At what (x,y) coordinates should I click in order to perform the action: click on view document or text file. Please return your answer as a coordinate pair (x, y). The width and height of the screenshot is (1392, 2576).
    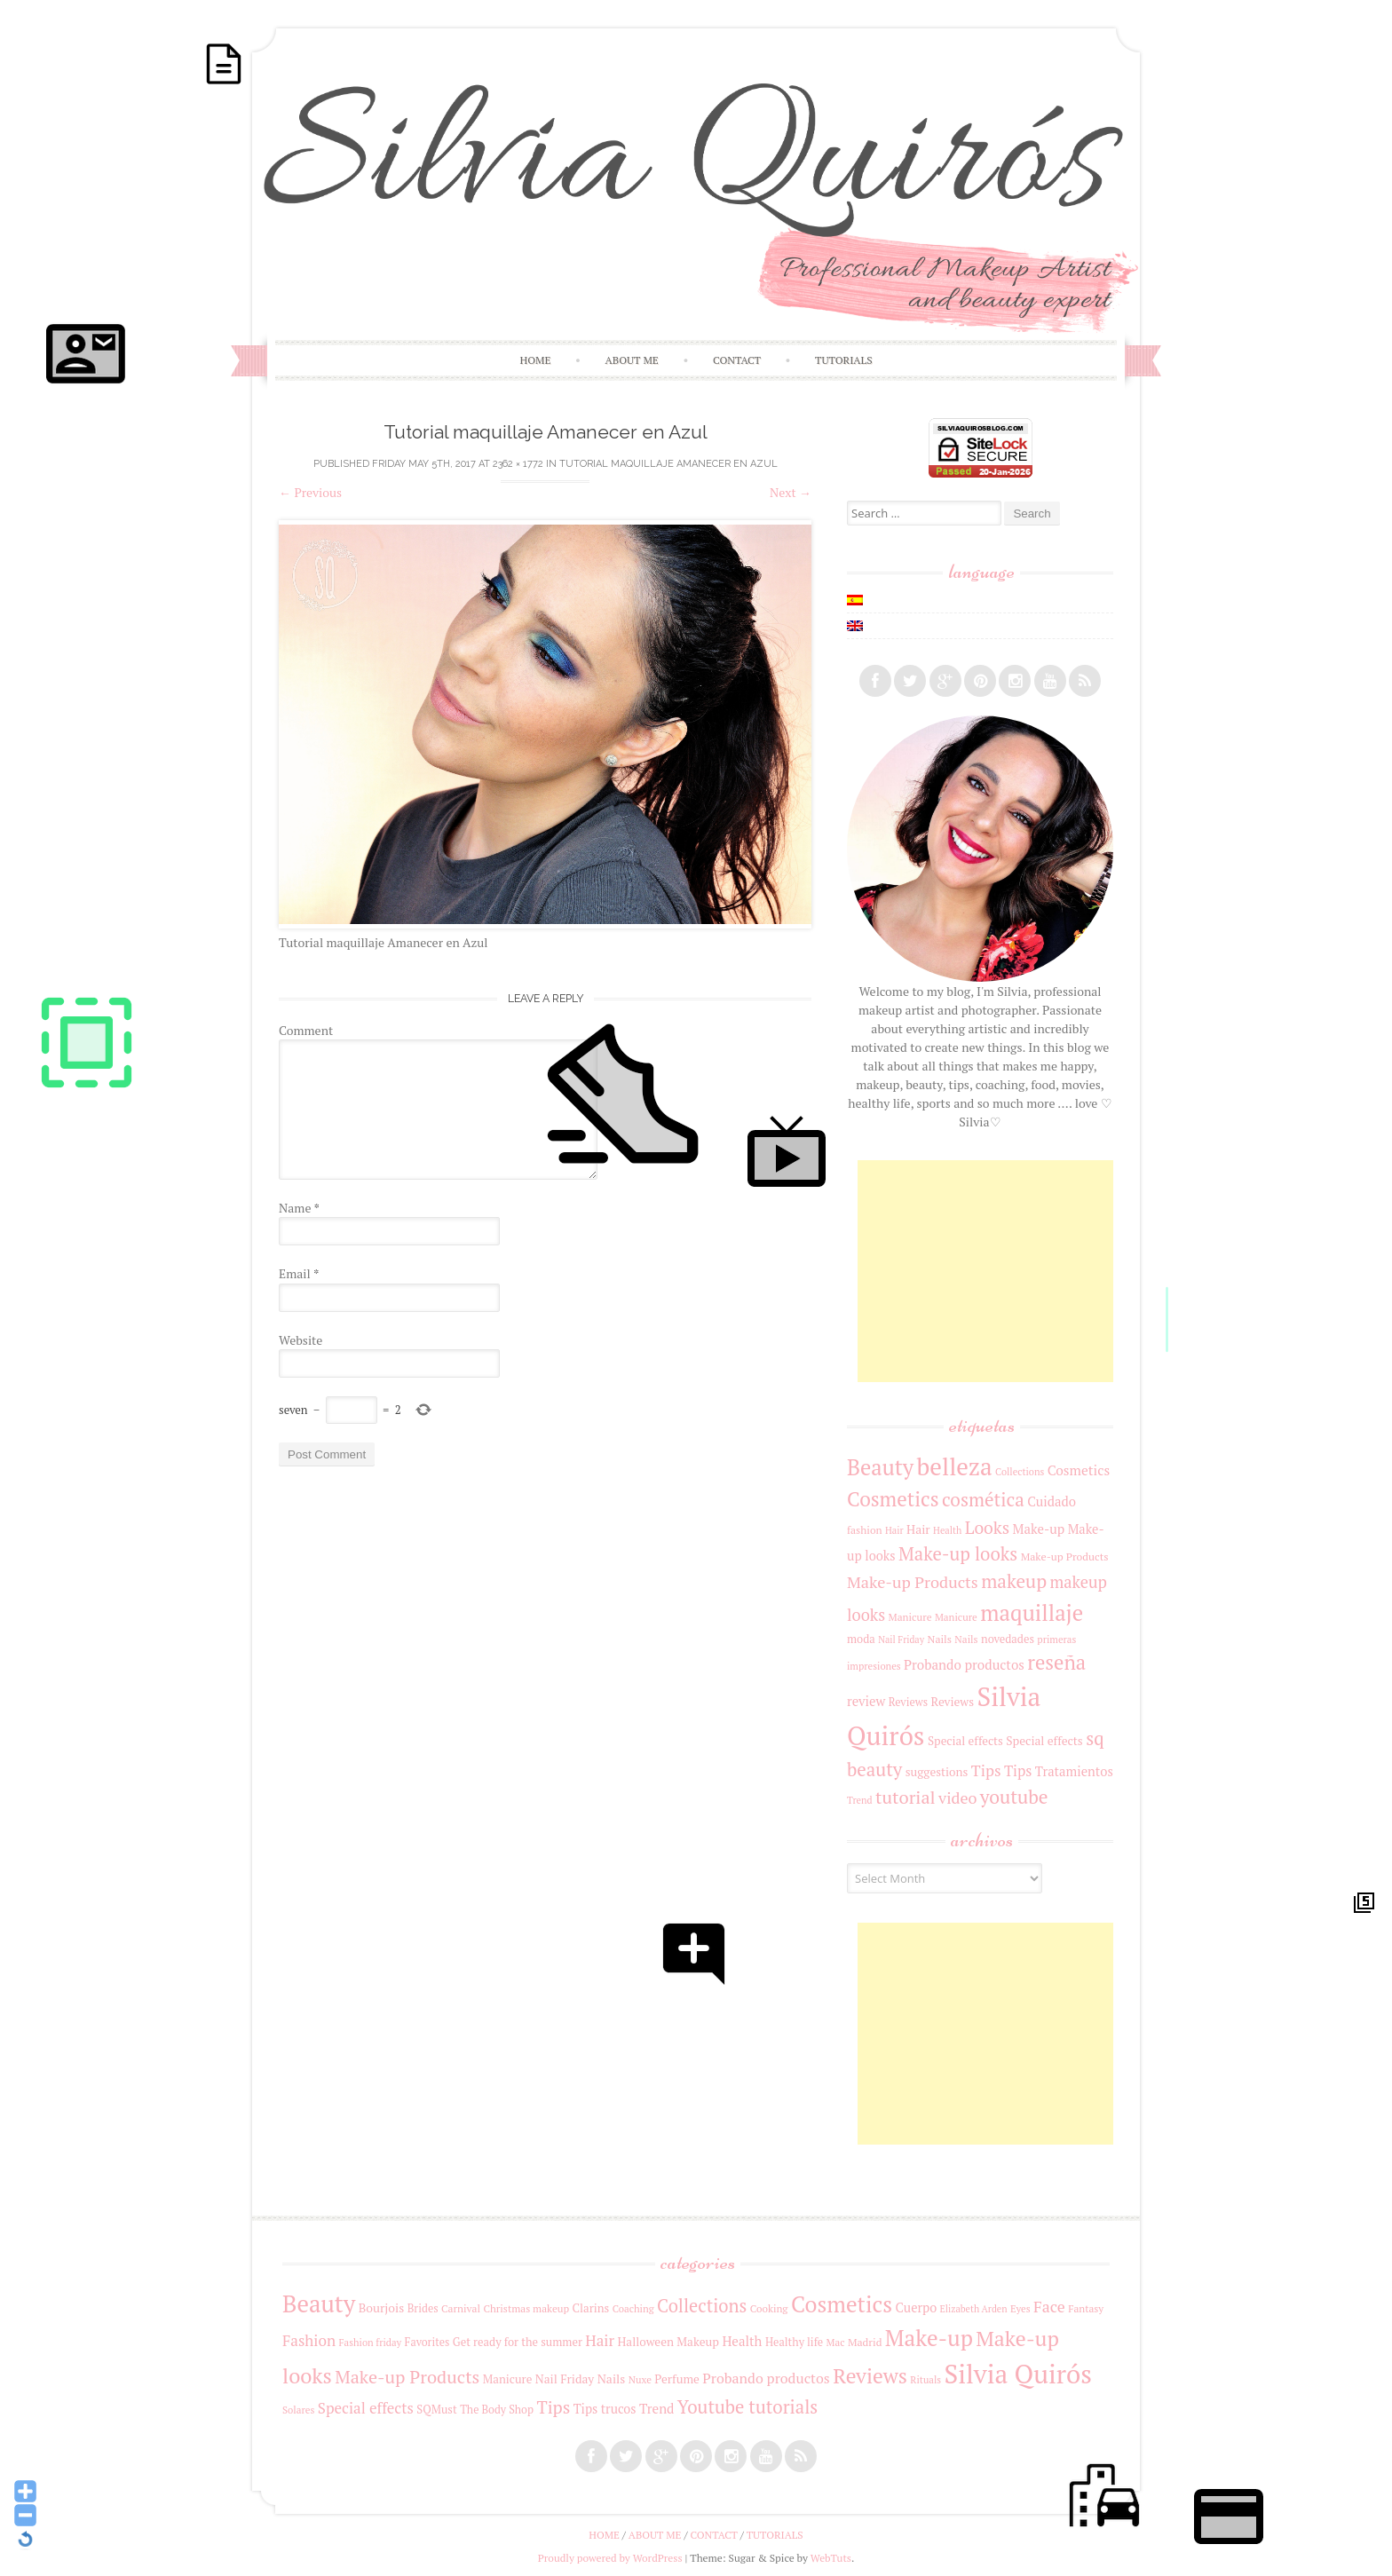
    Looking at the image, I should click on (224, 64).